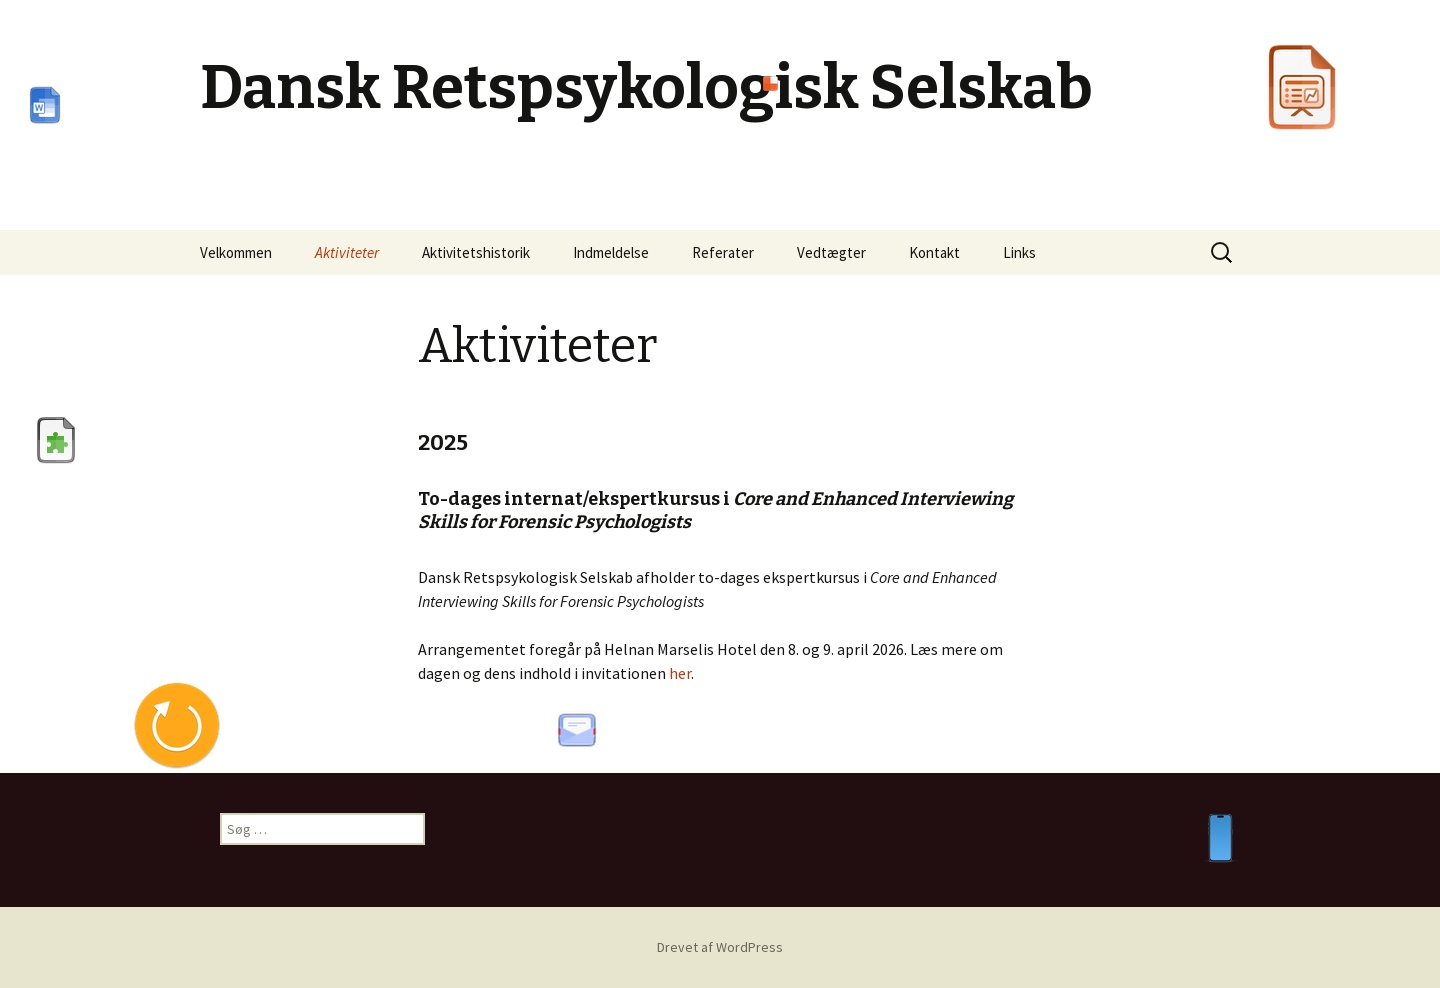 The image size is (1440, 988). What do you see at coordinates (45, 105) in the screenshot?
I see `a microsoft word document file` at bounding box center [45, 105].